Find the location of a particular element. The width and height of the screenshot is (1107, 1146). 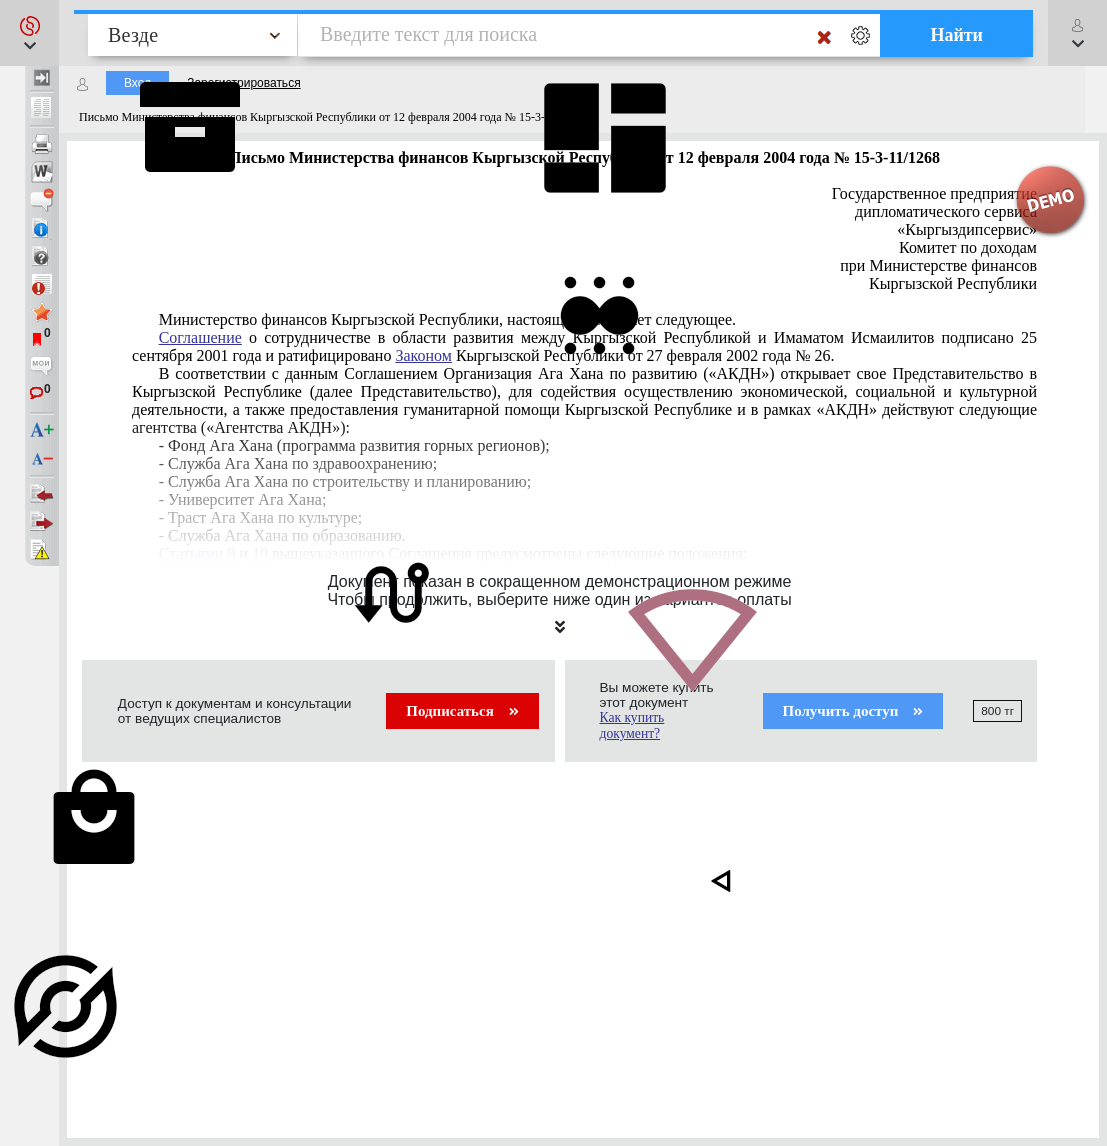

view navigation route between two points is located at coordinates (393, 594).